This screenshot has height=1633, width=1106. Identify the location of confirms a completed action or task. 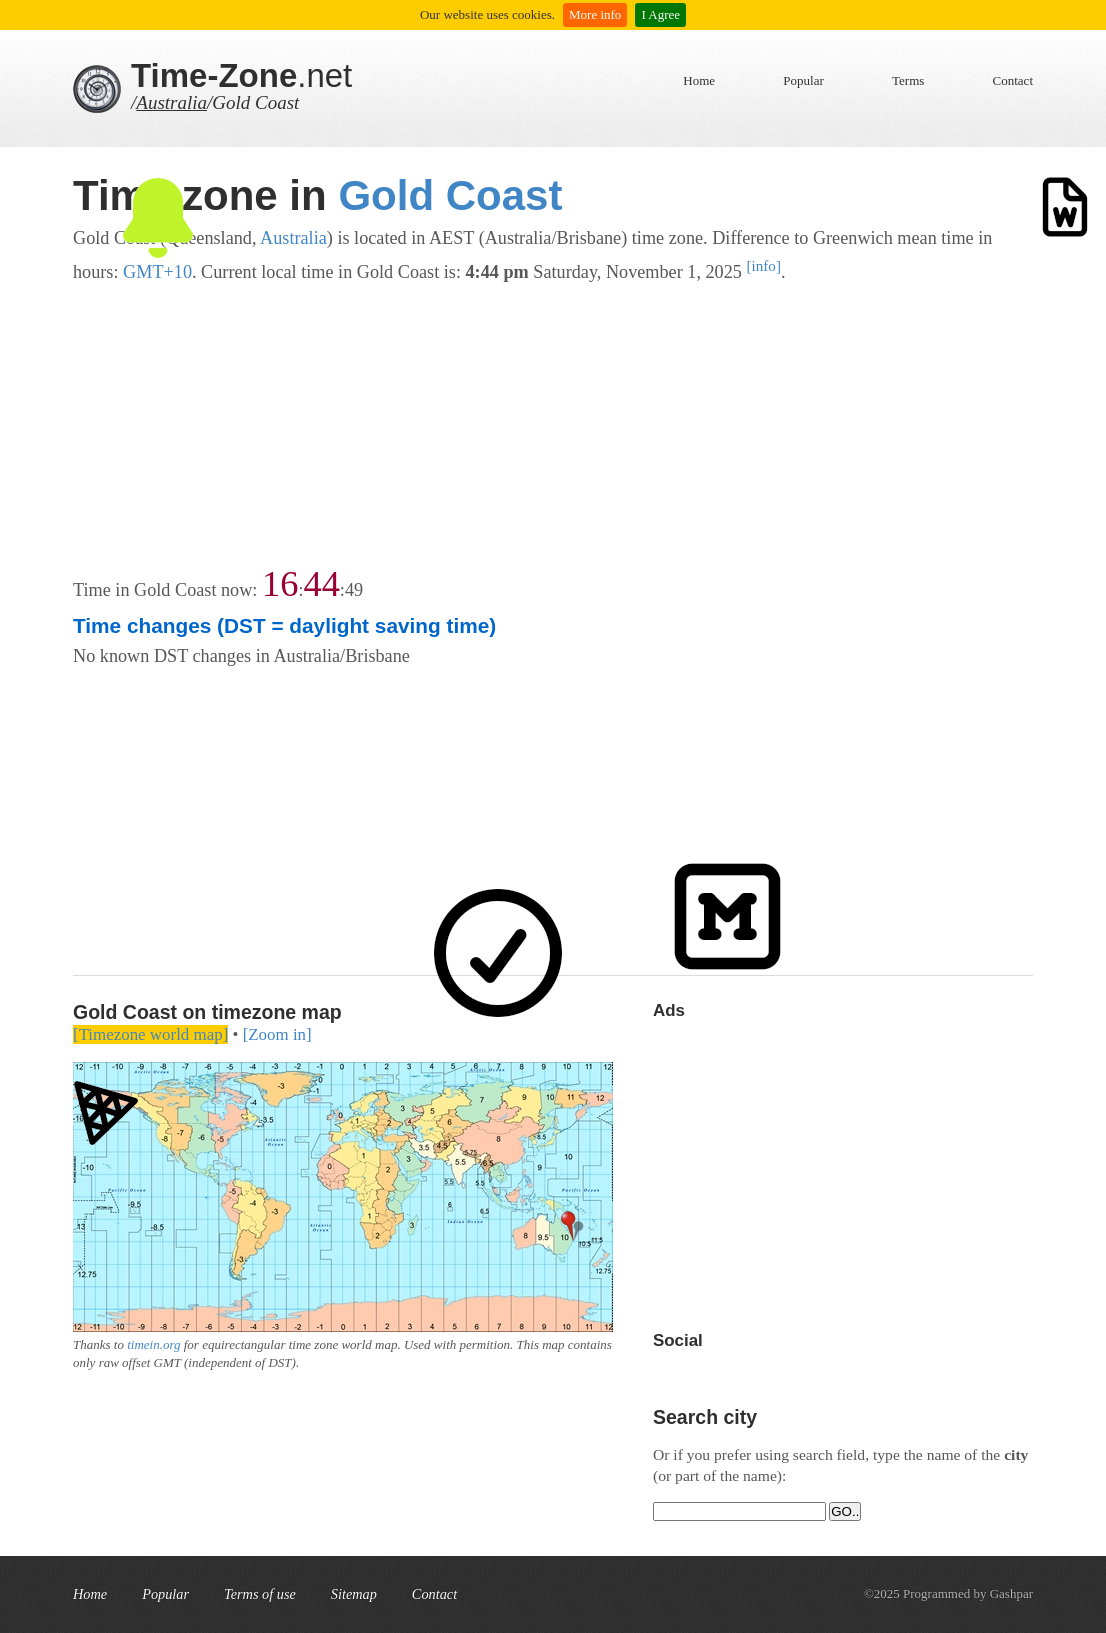
(498, 953).